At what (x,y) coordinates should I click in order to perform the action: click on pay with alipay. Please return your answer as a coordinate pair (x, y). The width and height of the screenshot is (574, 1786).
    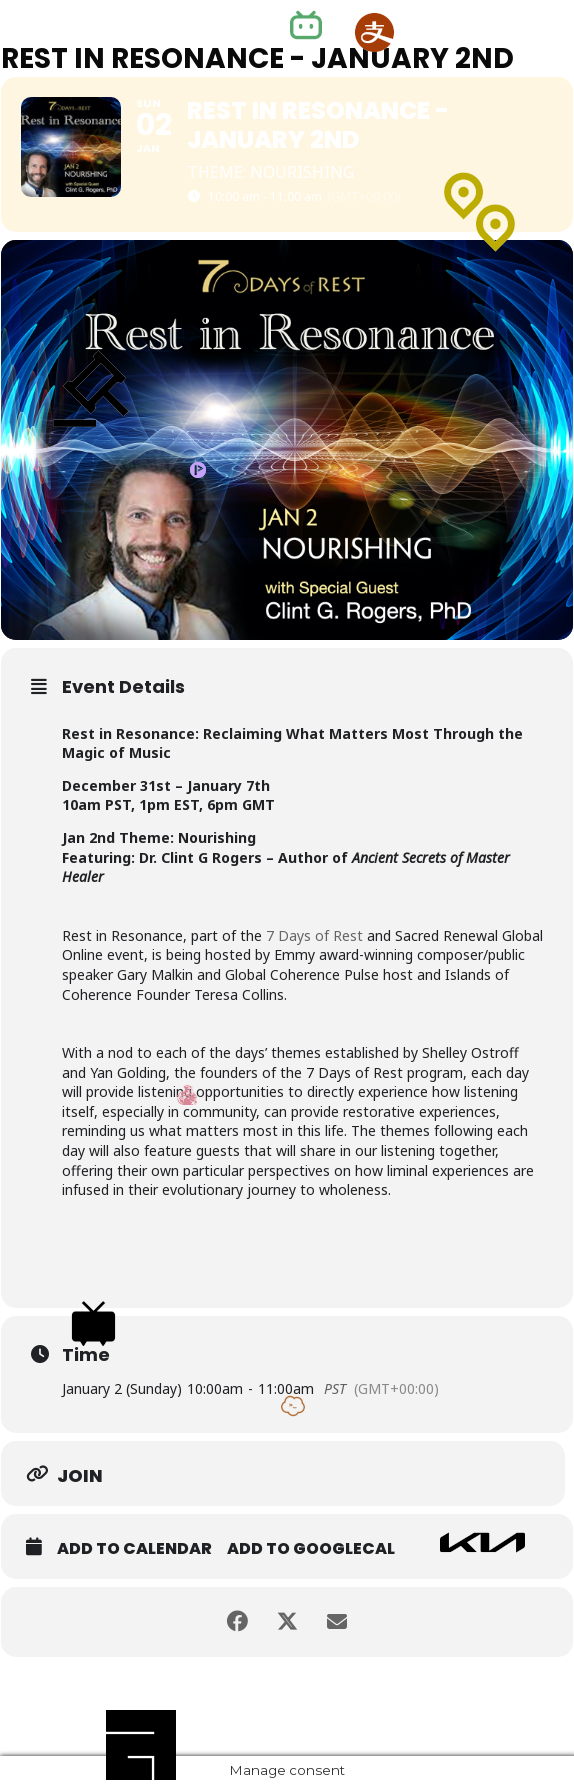
    Looking at the image, I should click on (374, 32).